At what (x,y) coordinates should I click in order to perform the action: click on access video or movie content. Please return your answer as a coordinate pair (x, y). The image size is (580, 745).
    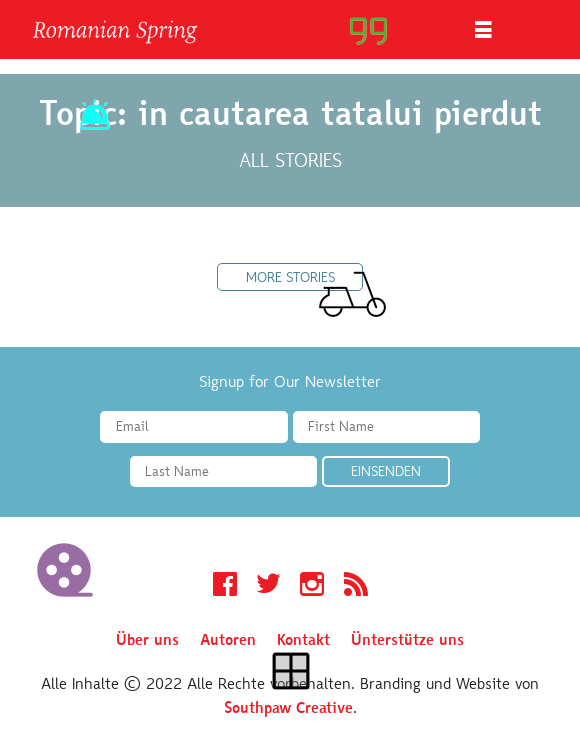
    Looking at the image, I should click on (64, 570).